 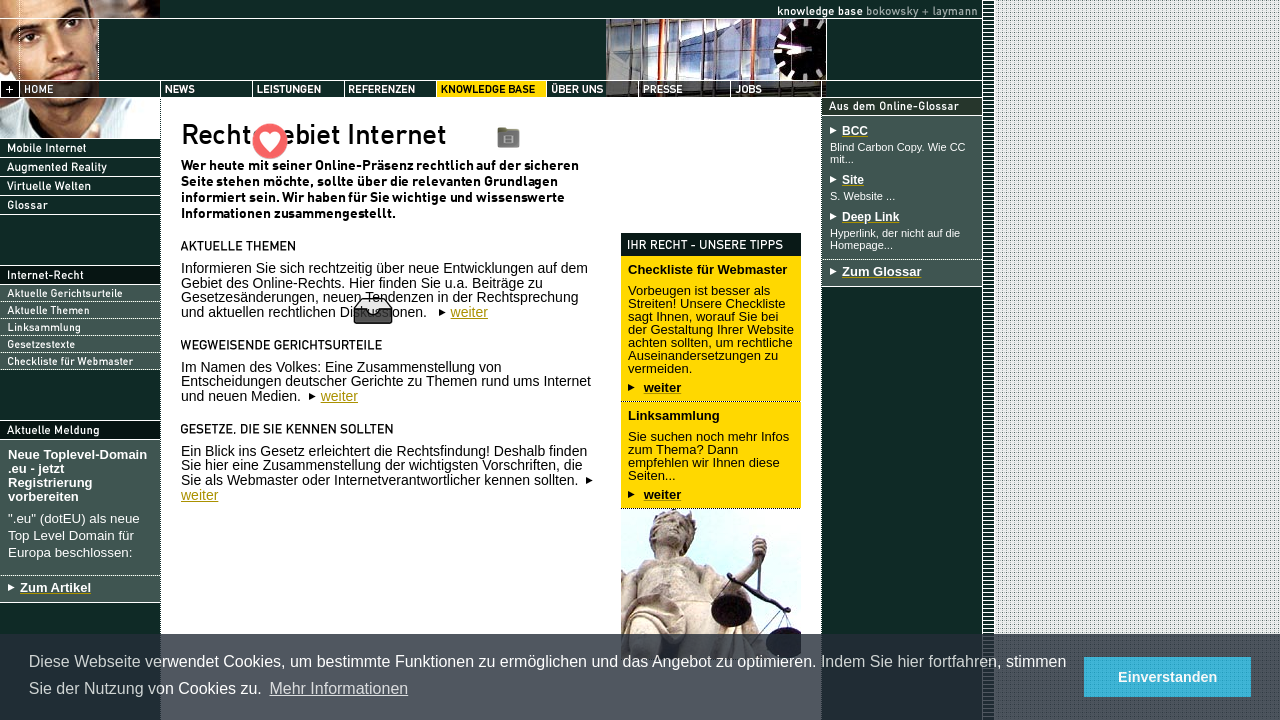 What do you see at coordinates (373, 311) in the screenshot?
I see `view your inbox messages` at bounding box center [373, 311].